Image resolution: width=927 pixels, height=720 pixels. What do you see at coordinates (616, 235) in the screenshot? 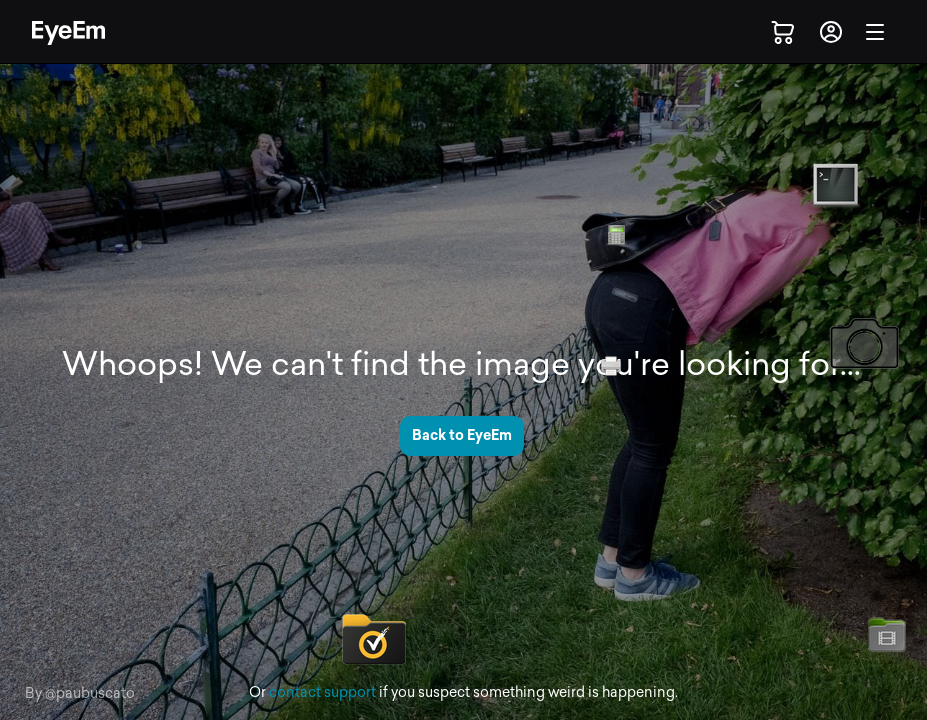
I see `open the calculator app` at bounding box center [616, 235].